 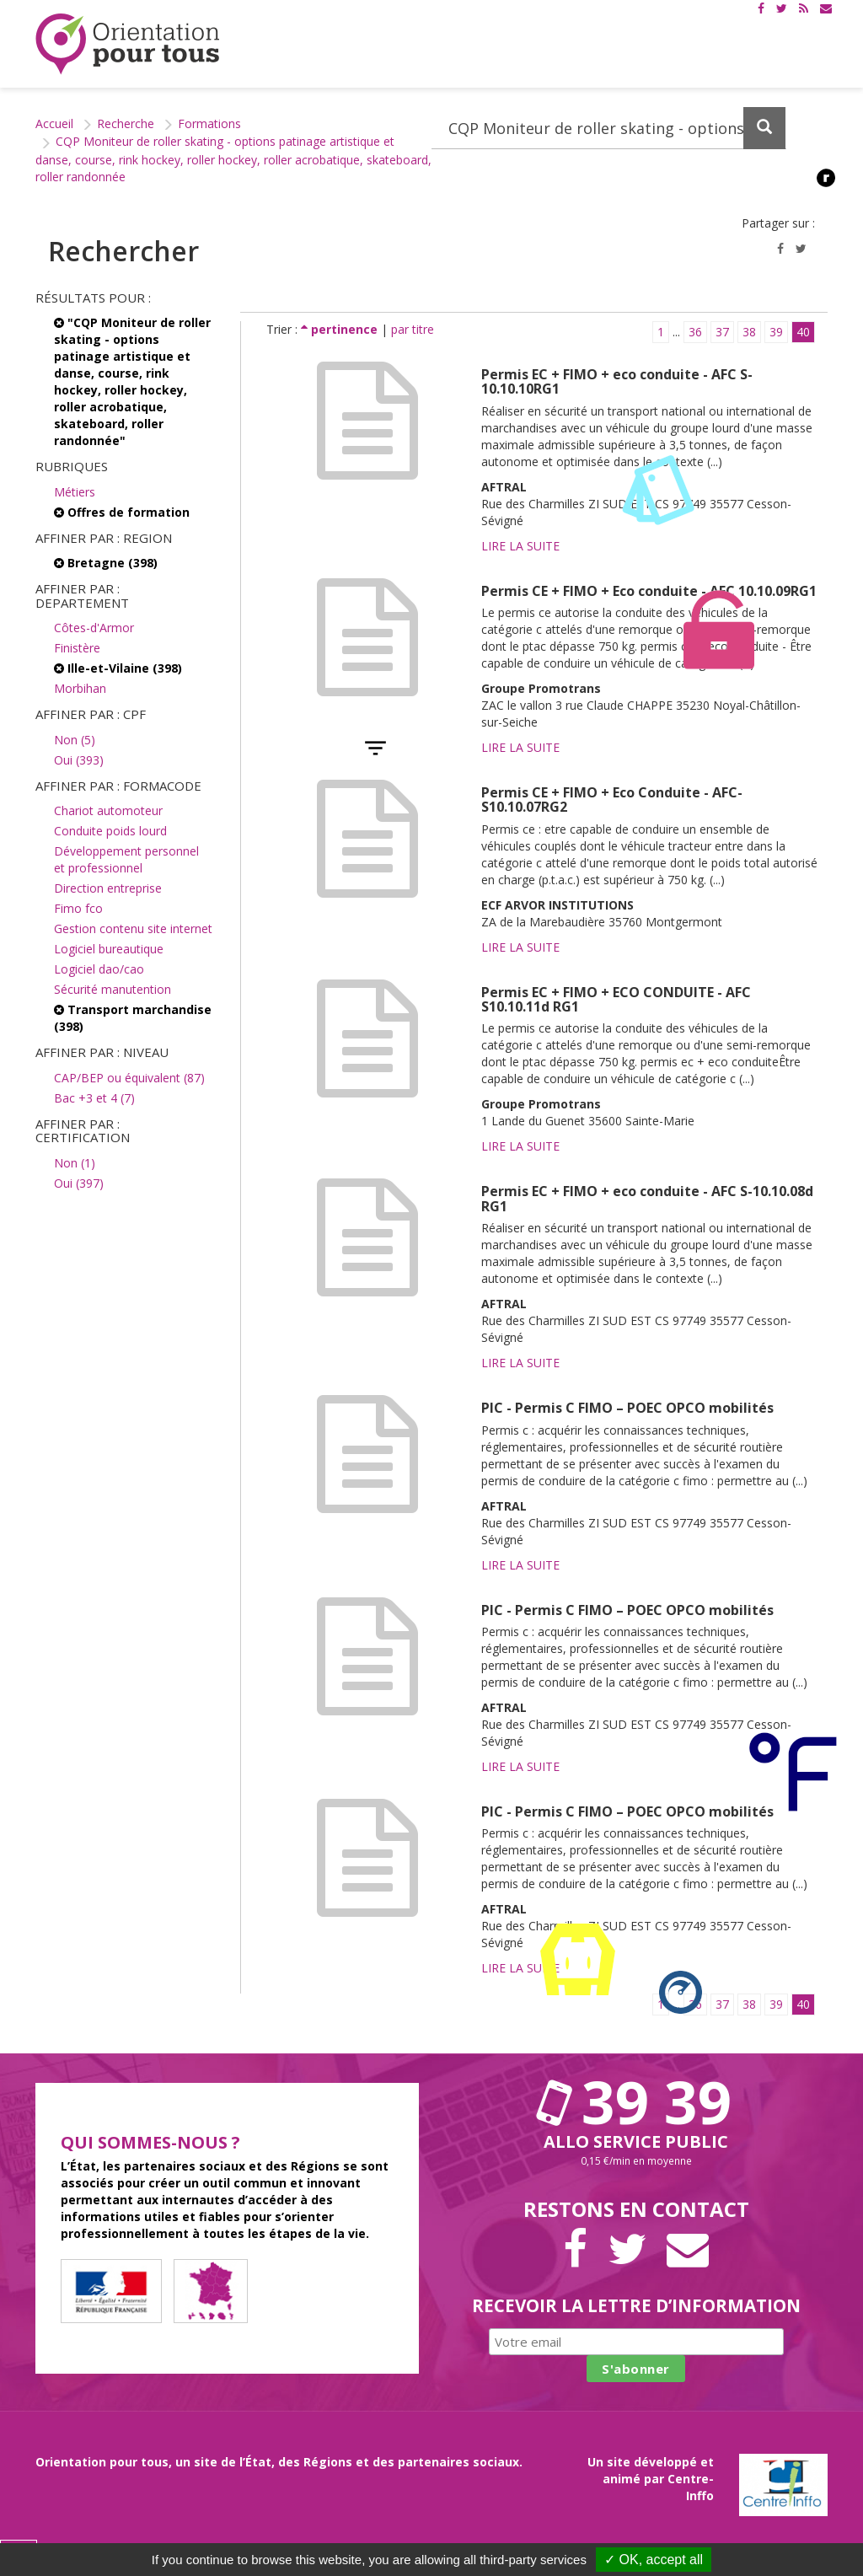 What do you see at coordinates (797, 1772) in the screenshot?
I see `indicates temperature displayed in fahrenheit` at bounding box center [797, 1772].